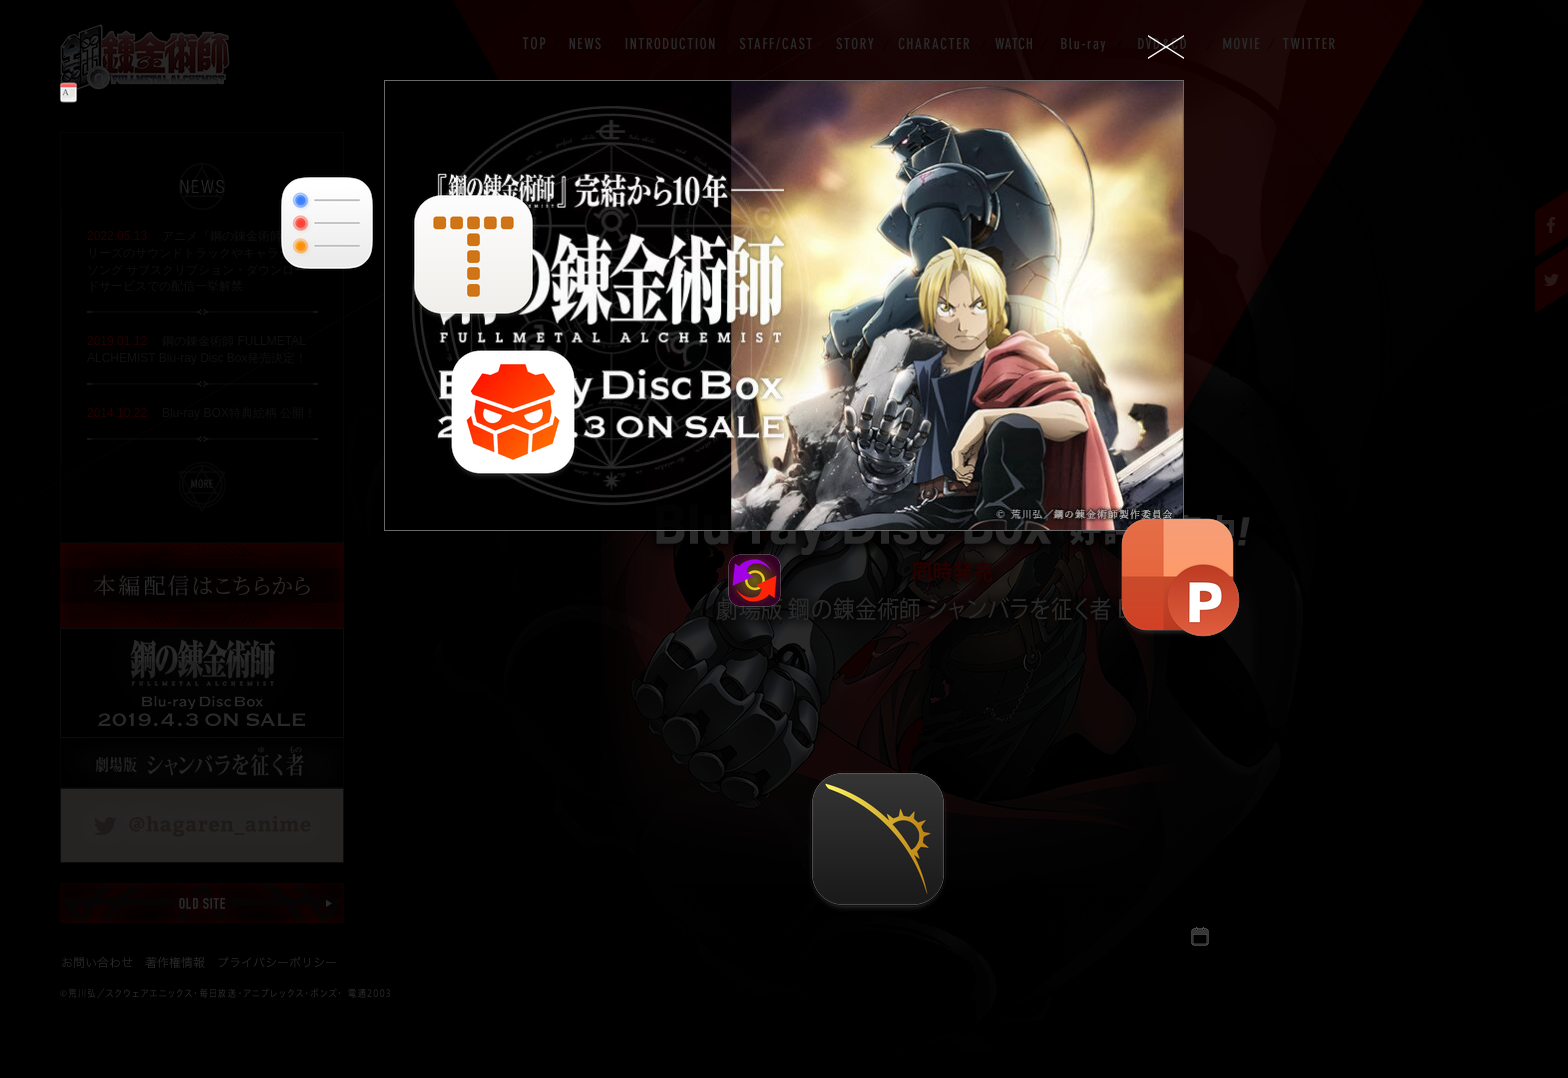 Image resolution: width=1568 pixels, height=1078 pixels. Describe the element at coordinates (473, 254) in the screenshot. I see `open tipp10 typing tutor application` at that location.